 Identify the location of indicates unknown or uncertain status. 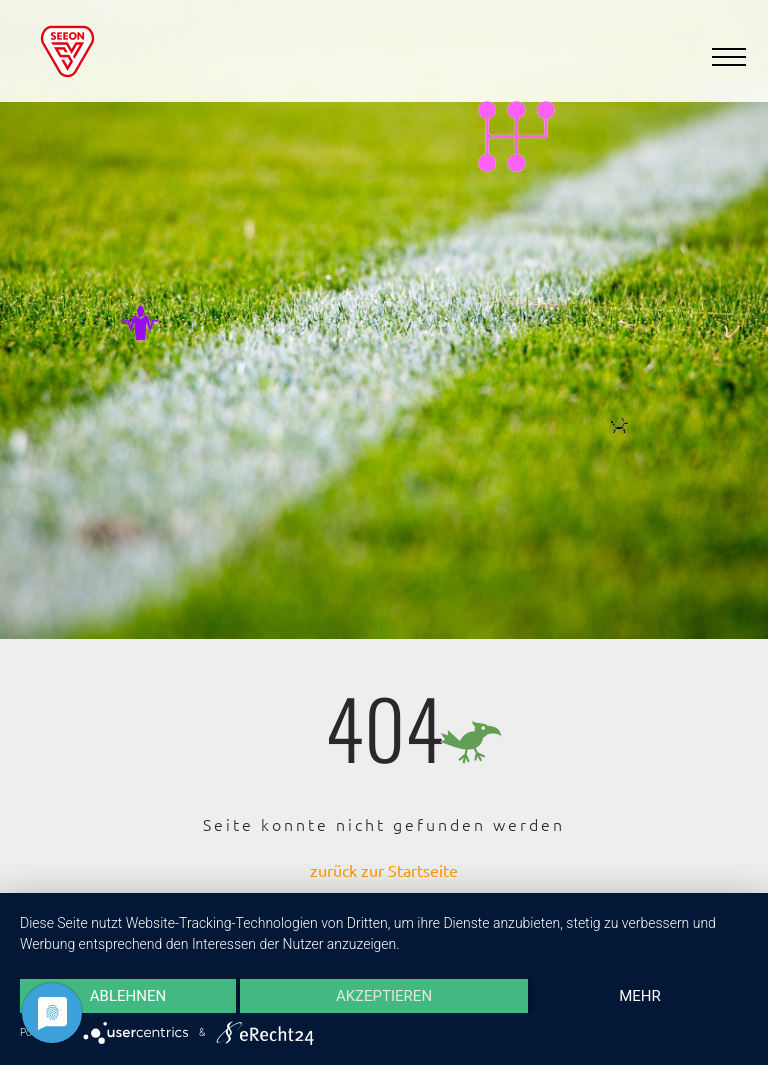
(140, 322).